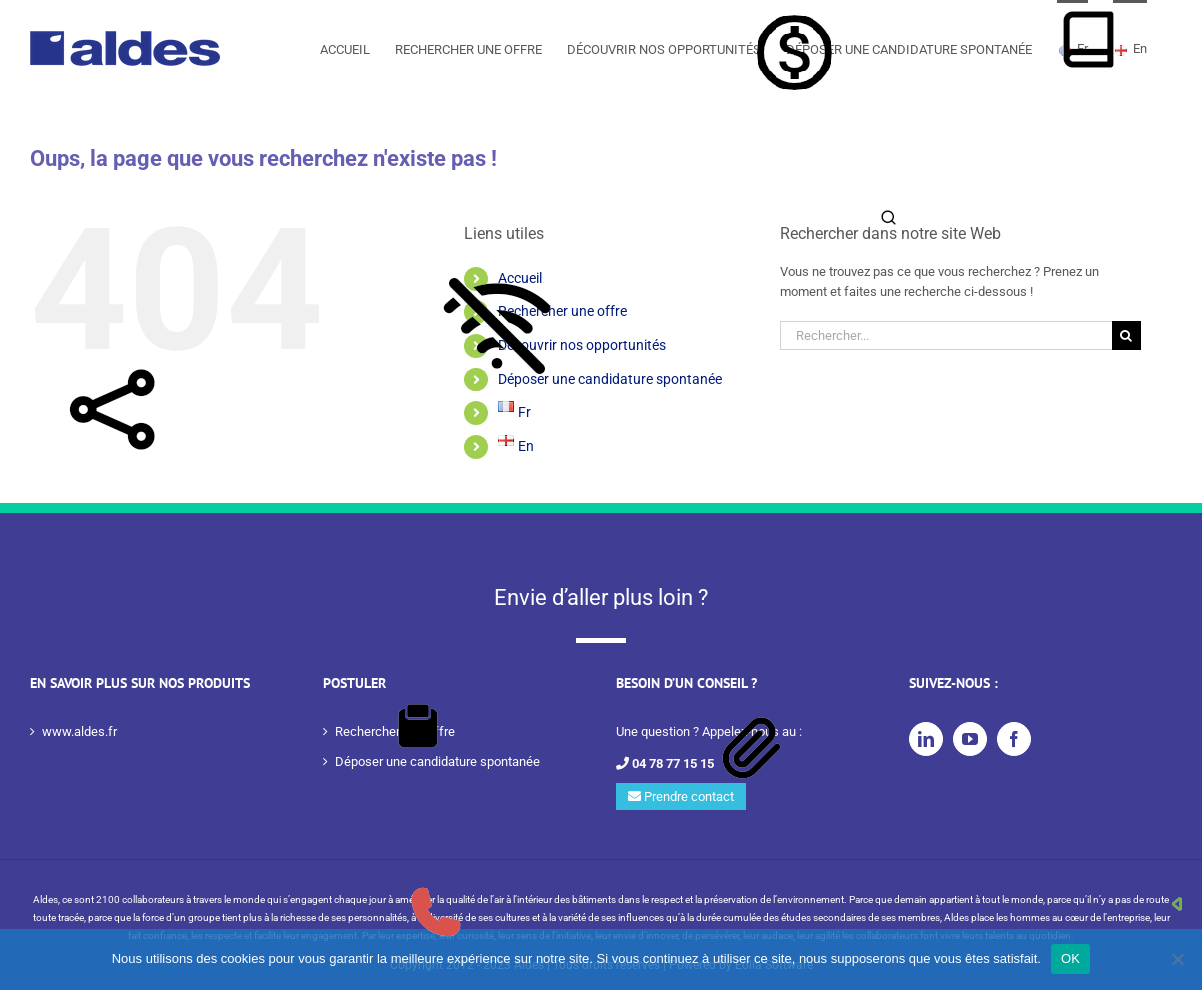 This screenshot has width=1202, height=990. What do you see at coordinates (794, 52) in the screenshot?
I see `view earnings or account balance` at bounding box center [794, 52].